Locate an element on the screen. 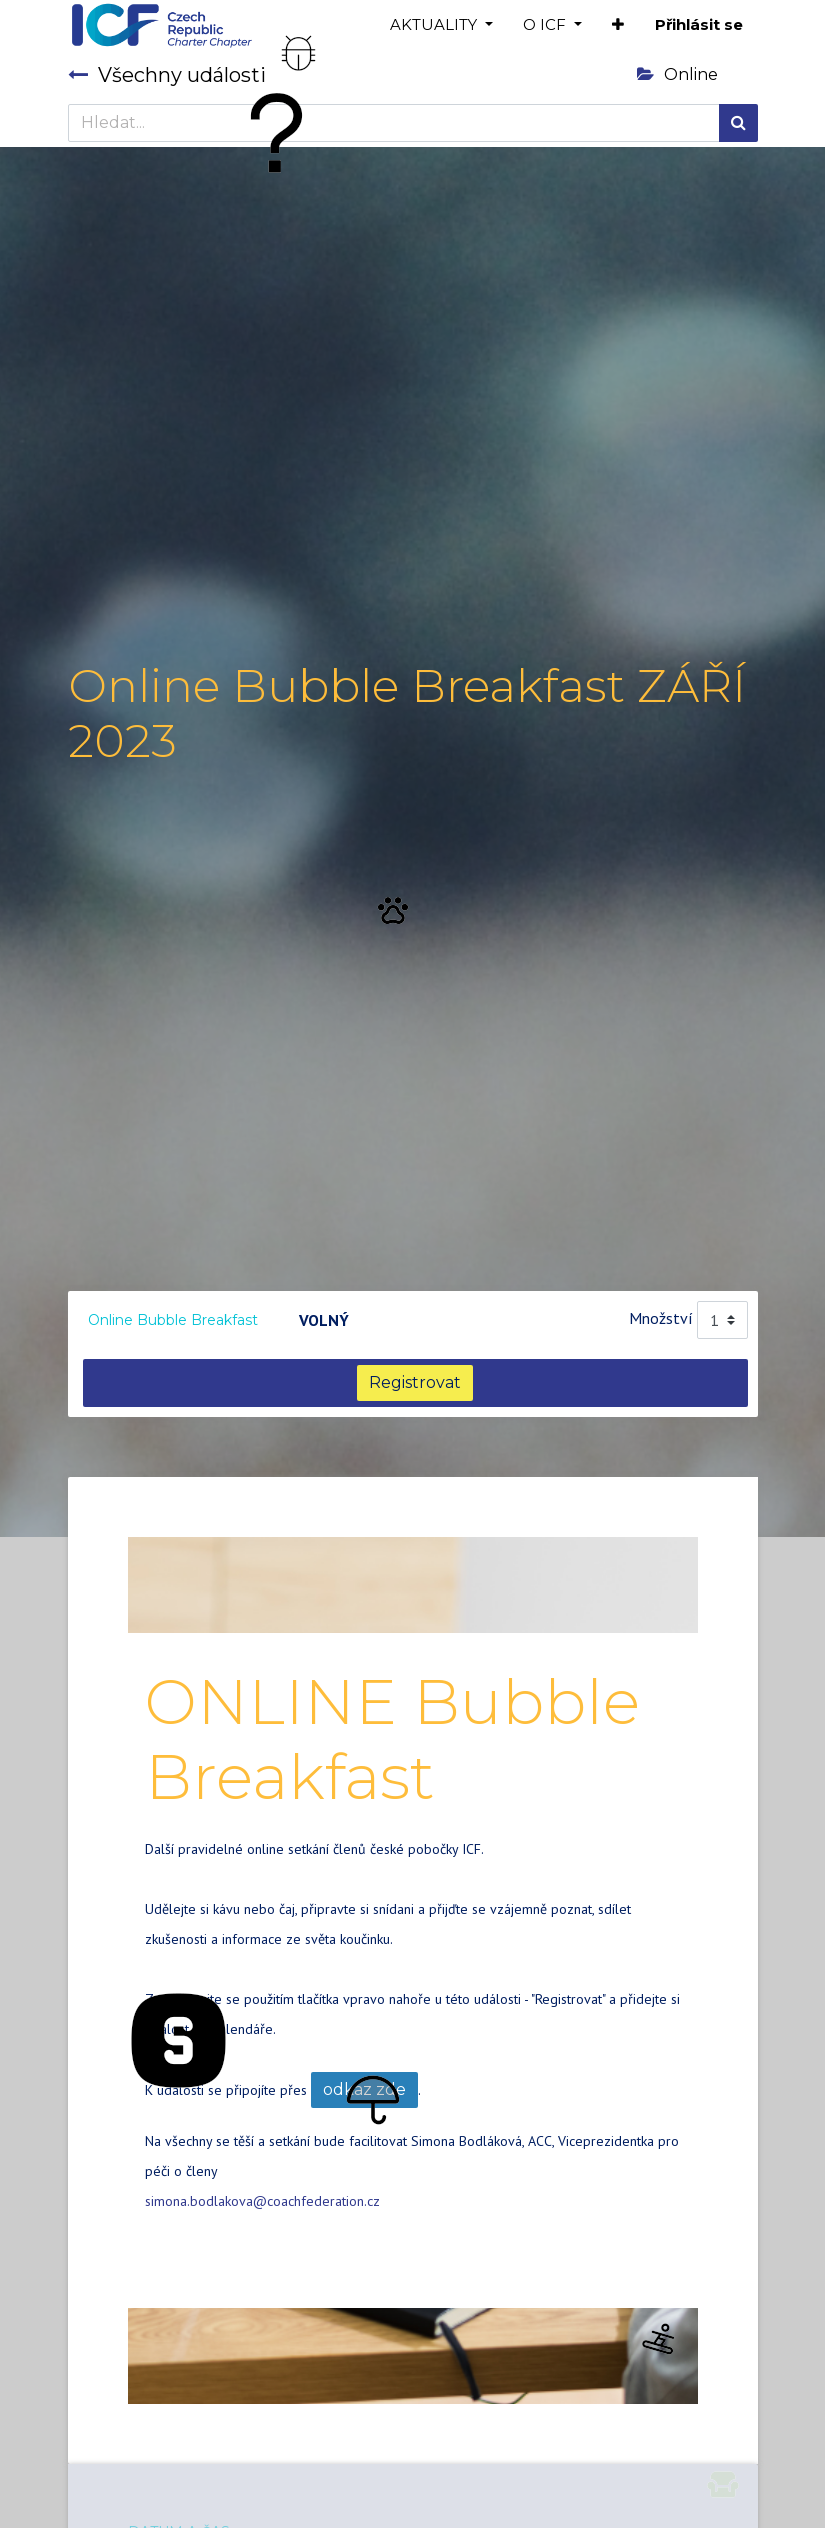 The width and height of the screenshot is (825, 2528). access snowboarding or winter sports content is located at coordinates (660, 2339).